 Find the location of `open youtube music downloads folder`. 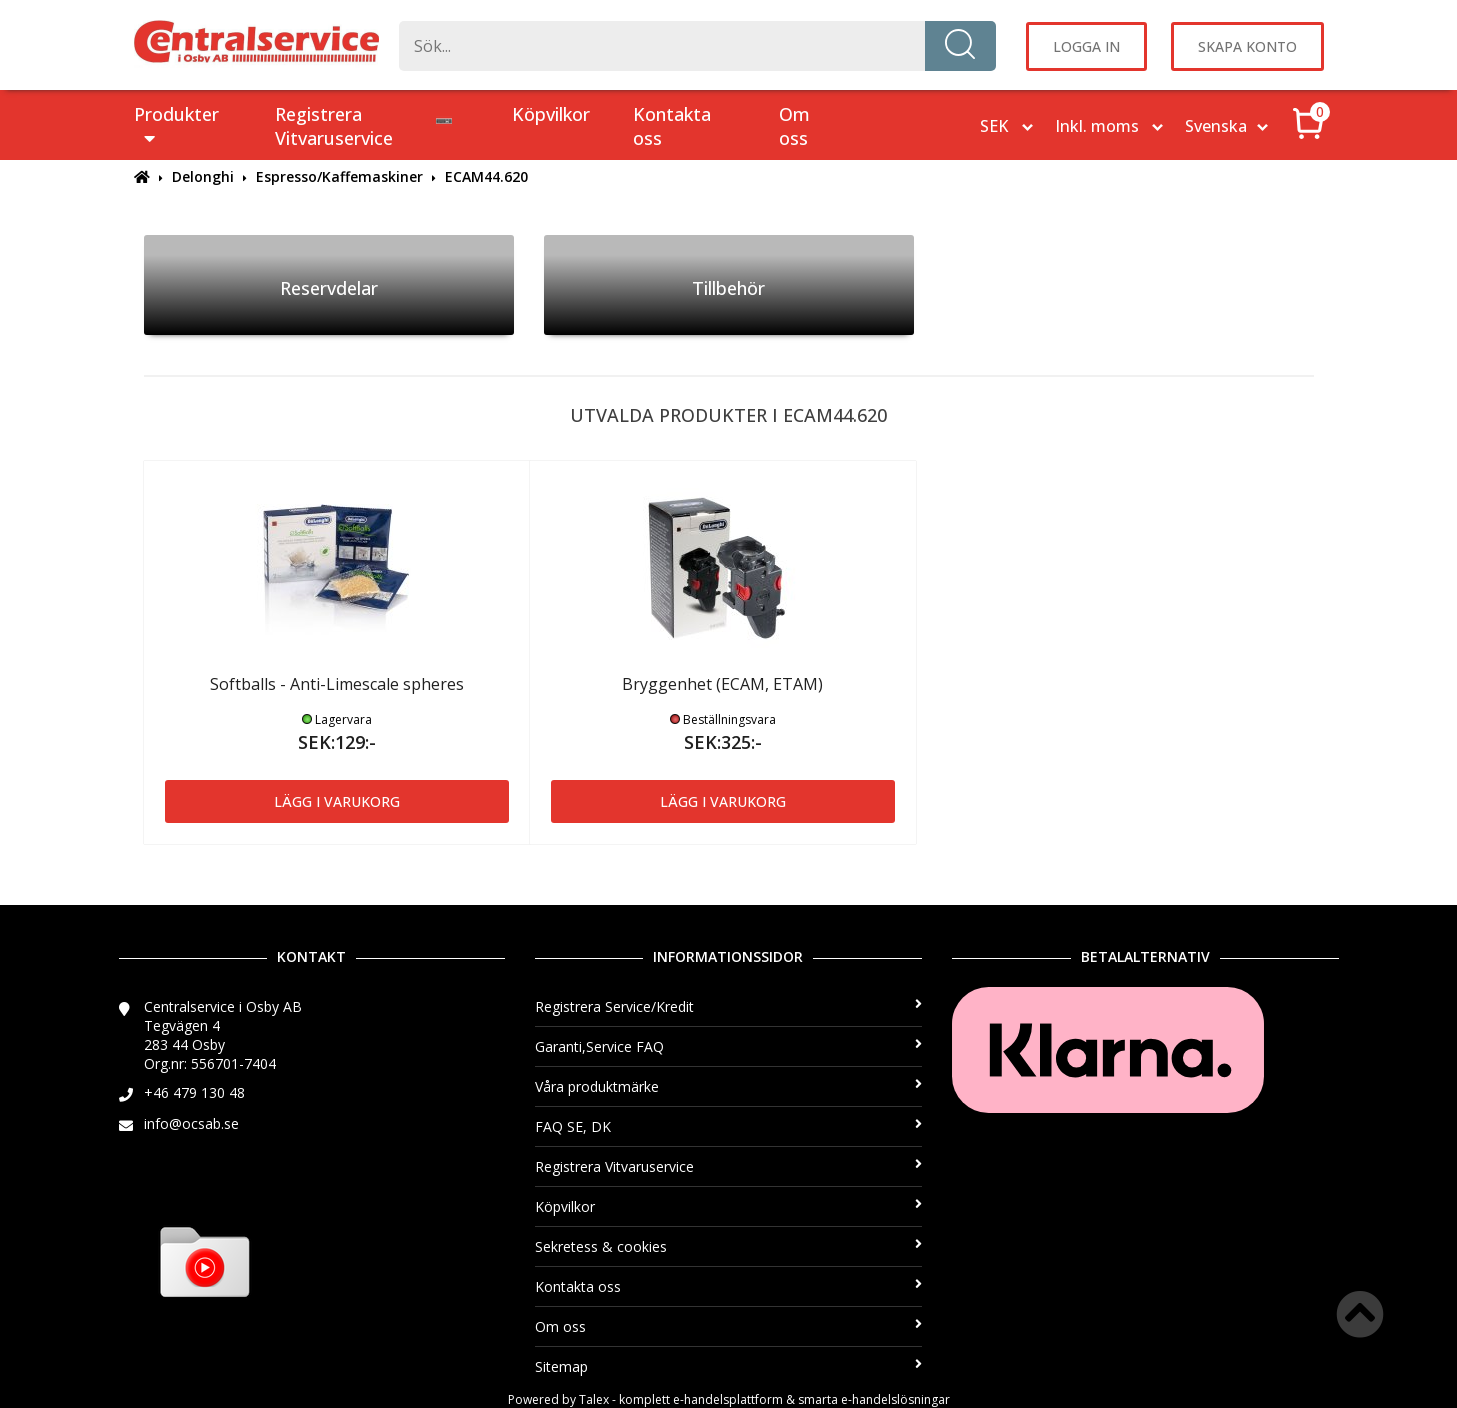

open youtube music downloads folder is located at coordinates (204, 1264).